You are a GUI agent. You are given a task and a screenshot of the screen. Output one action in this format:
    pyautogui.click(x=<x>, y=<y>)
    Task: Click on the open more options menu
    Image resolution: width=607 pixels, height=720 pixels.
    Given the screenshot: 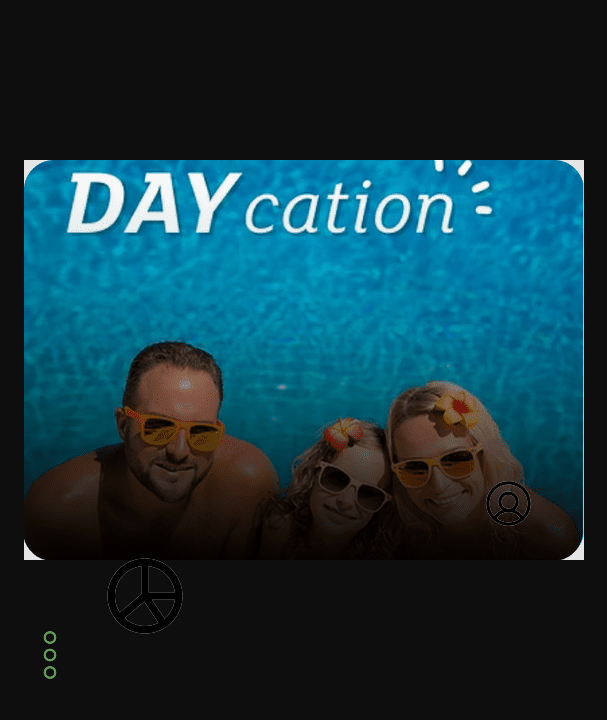 What is the action you would take?
    pyautogui.click(x=50, y=655)
    